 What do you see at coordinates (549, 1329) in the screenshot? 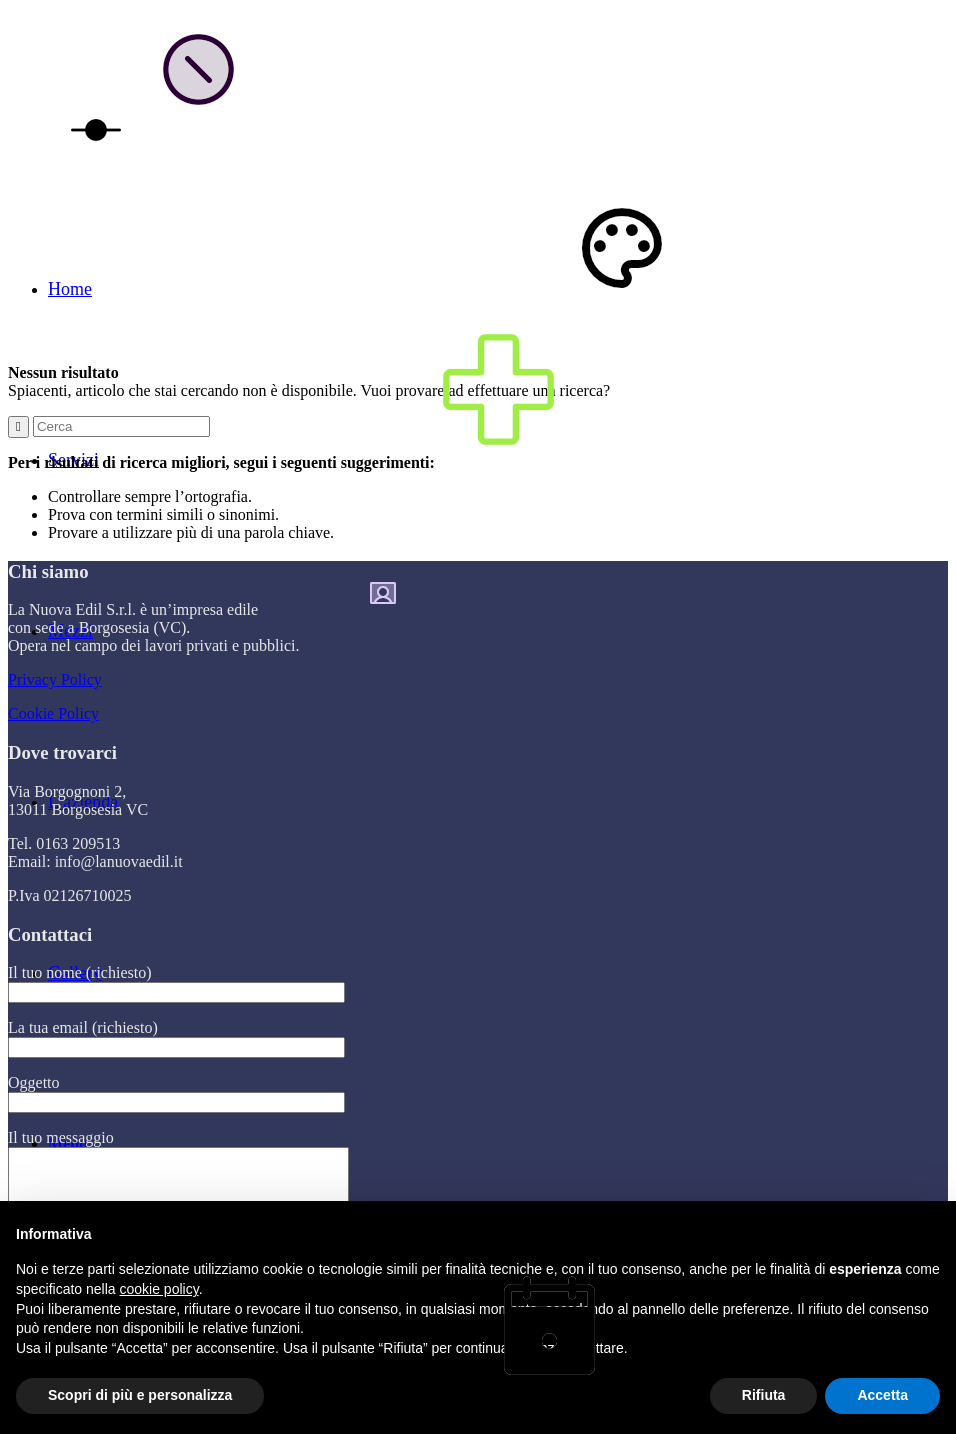
I see `calendar event or reminder pending` at bounding box center [549, 1329].